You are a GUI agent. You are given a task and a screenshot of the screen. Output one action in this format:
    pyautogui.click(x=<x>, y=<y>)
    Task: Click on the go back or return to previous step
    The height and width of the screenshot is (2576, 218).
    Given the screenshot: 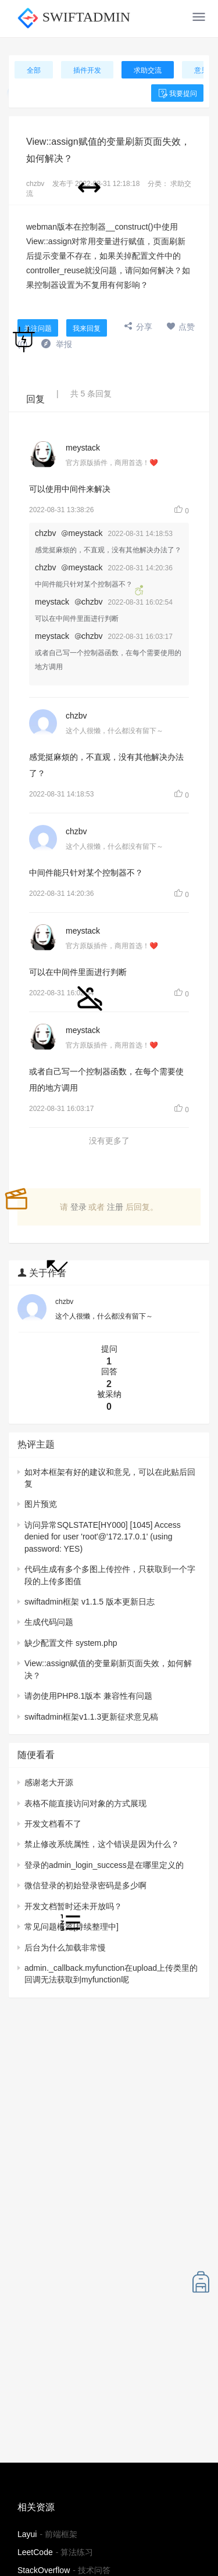 What is the action you would take?
    pyautogui.click(x=57, y=1265)
    